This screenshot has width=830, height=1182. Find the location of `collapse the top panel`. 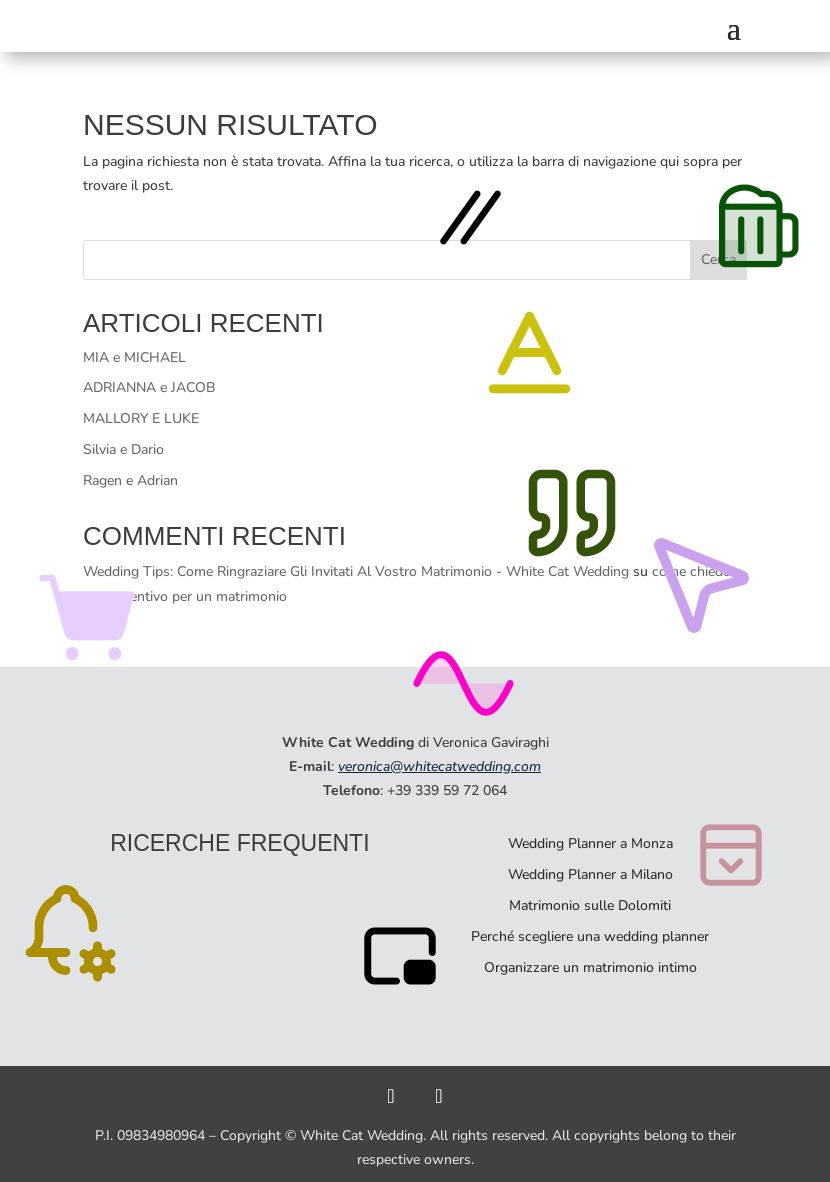

collapse the top panel is located at coordinates (731, 855).